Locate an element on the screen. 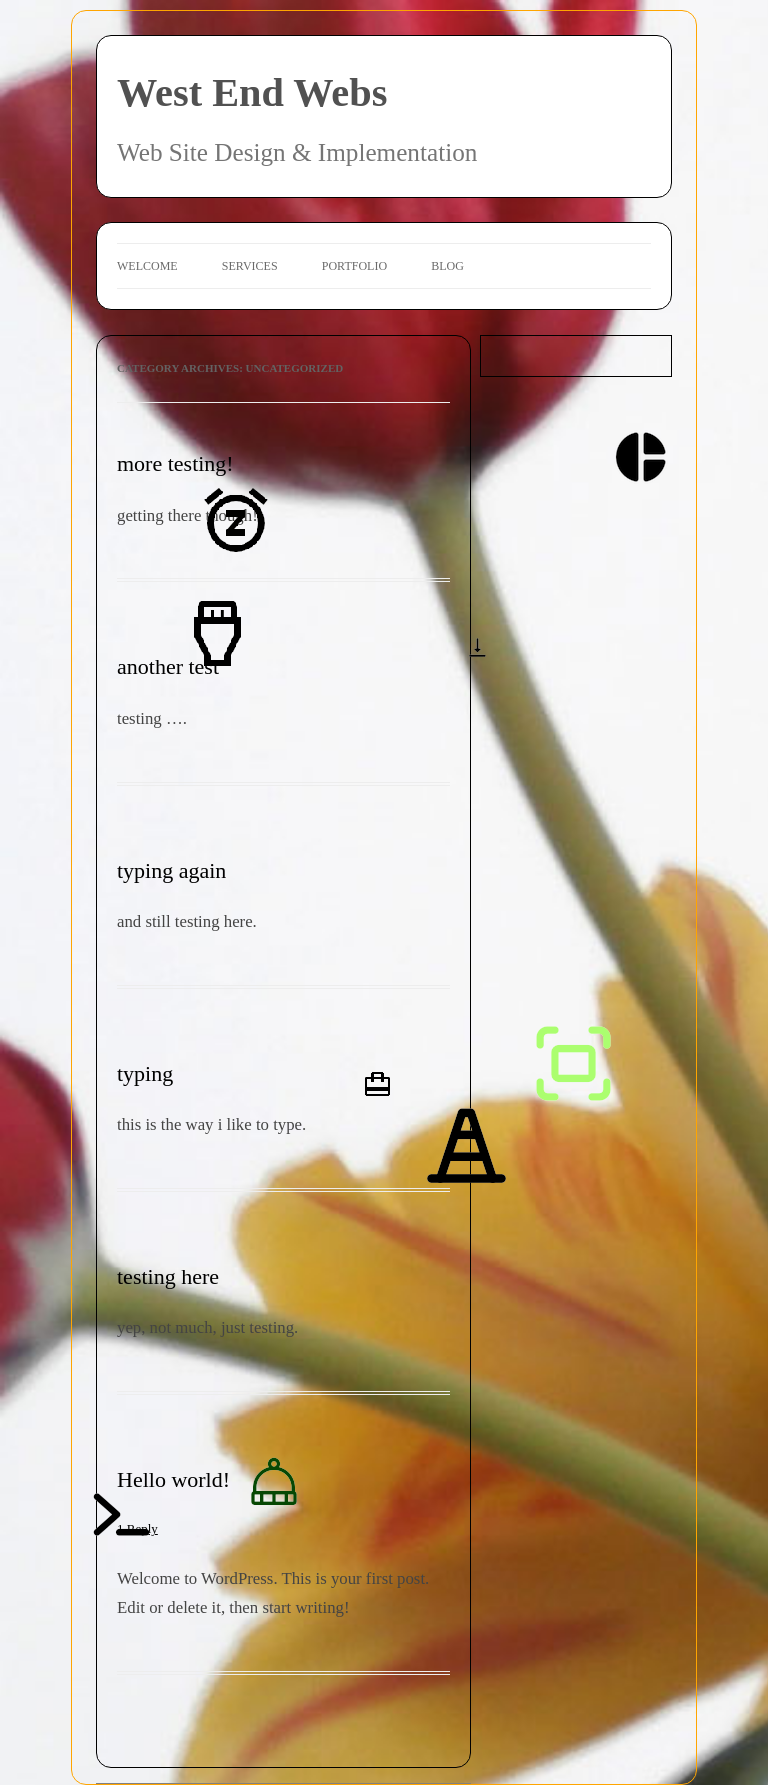 This screenshot has width=768, height=1785. select winter or cold weather category is located at coordinates (274, 1484).